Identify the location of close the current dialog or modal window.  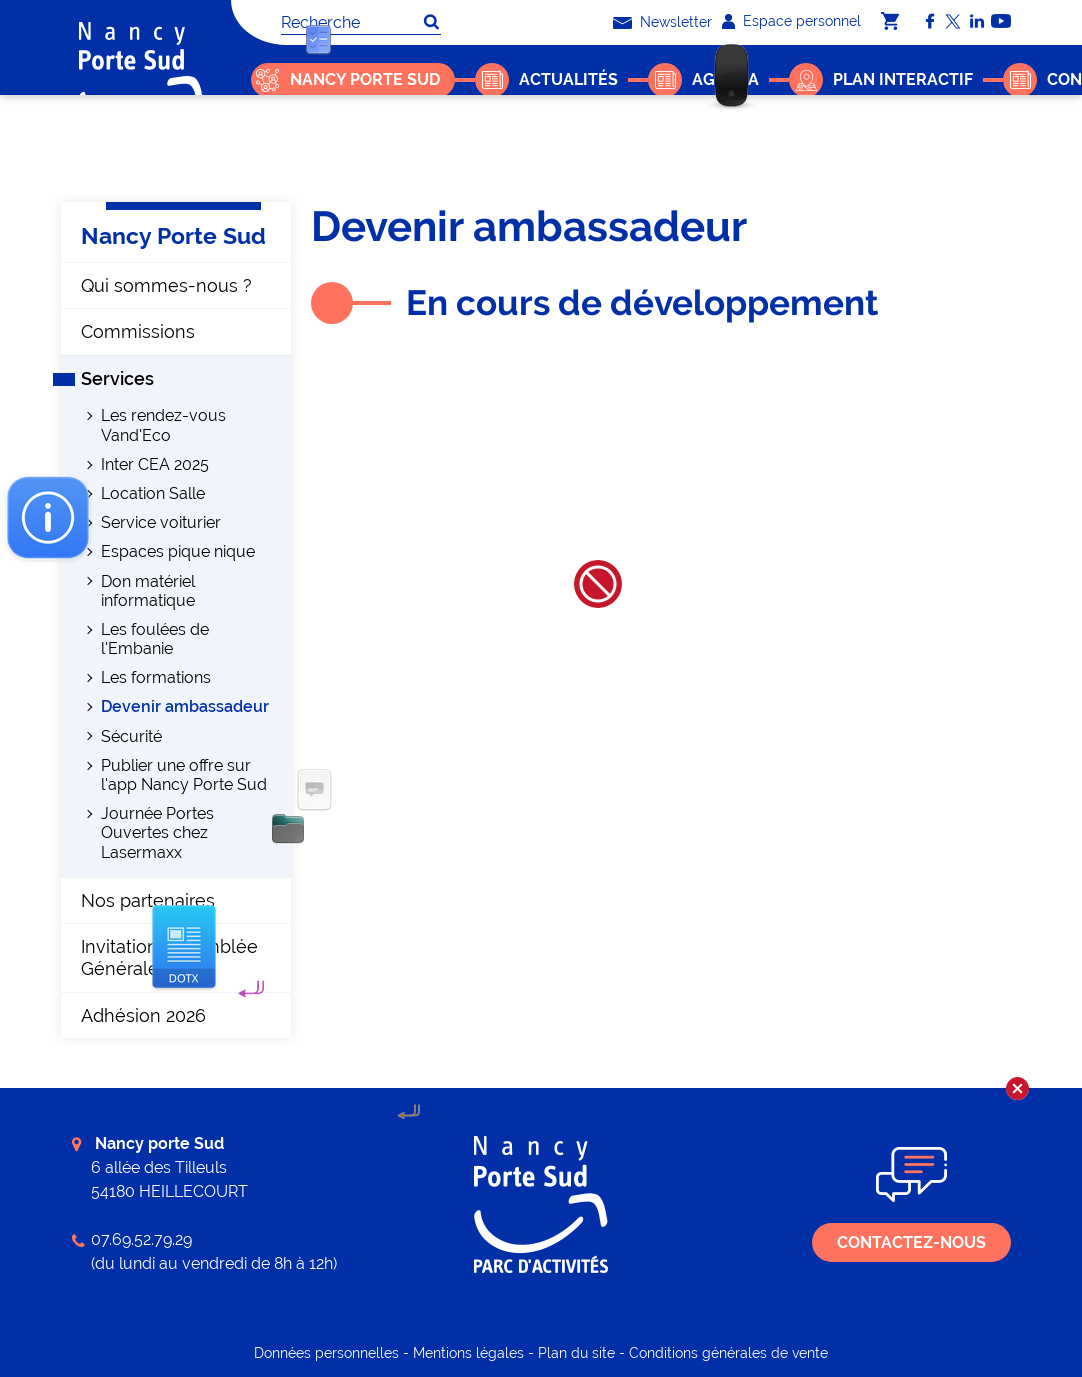
(1017, 1088).